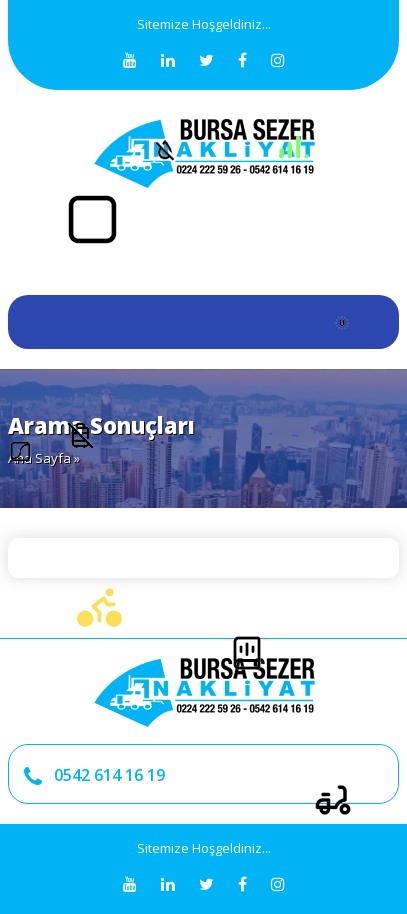 Image resolution: width=407 pixels, height=914 pixels. I want to click on reset text or fill color to default, so click(165, 150).